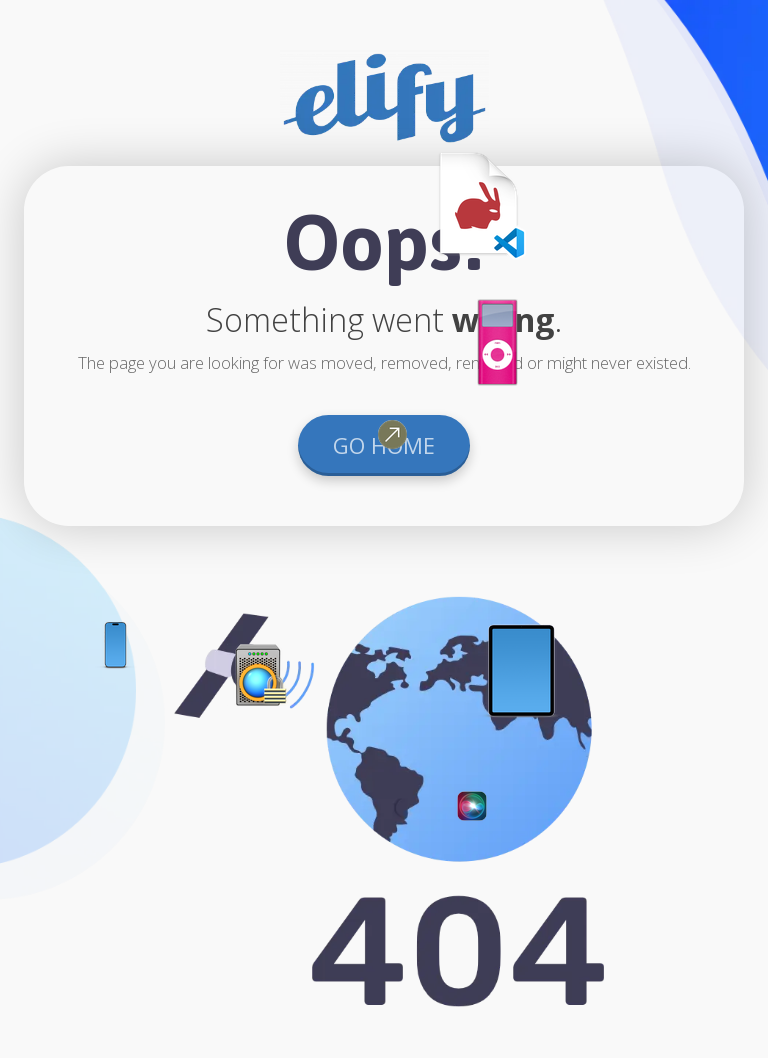 The image size is (768, 1058). I want to click on manage connected iPhone device, so click(115, 645).